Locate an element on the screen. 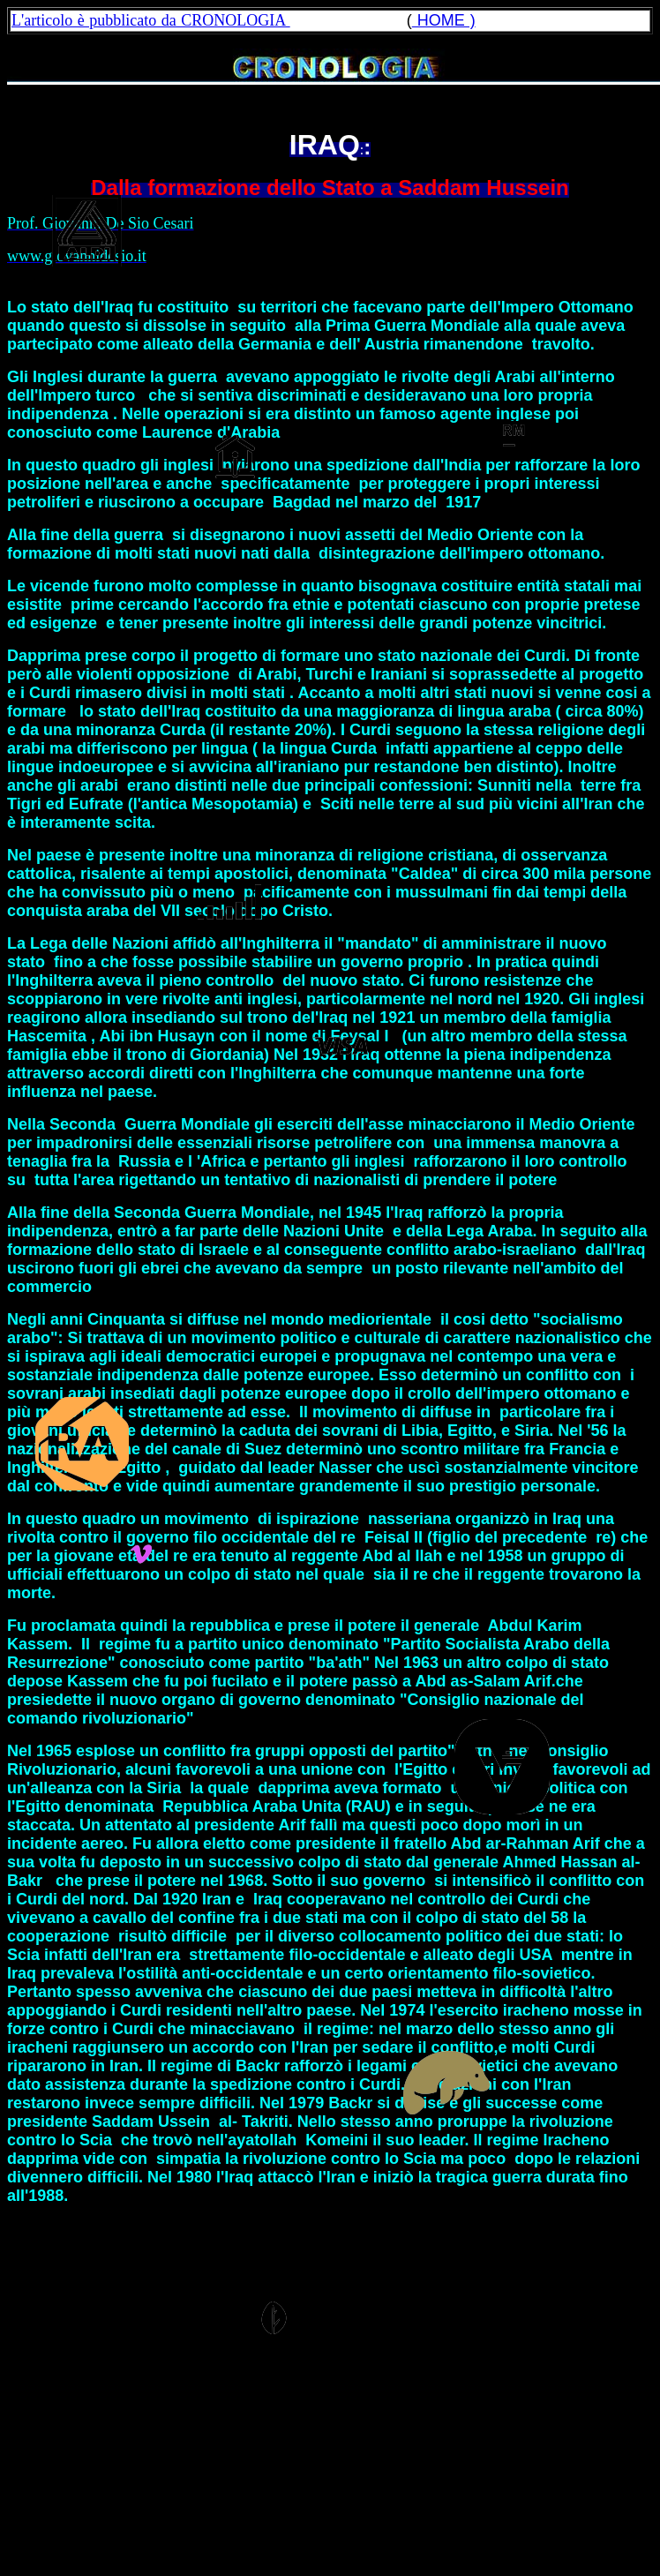 The height and width of the screenshot is (2576, 660). open the Vimeo app is located at coordinates (141, 1554).